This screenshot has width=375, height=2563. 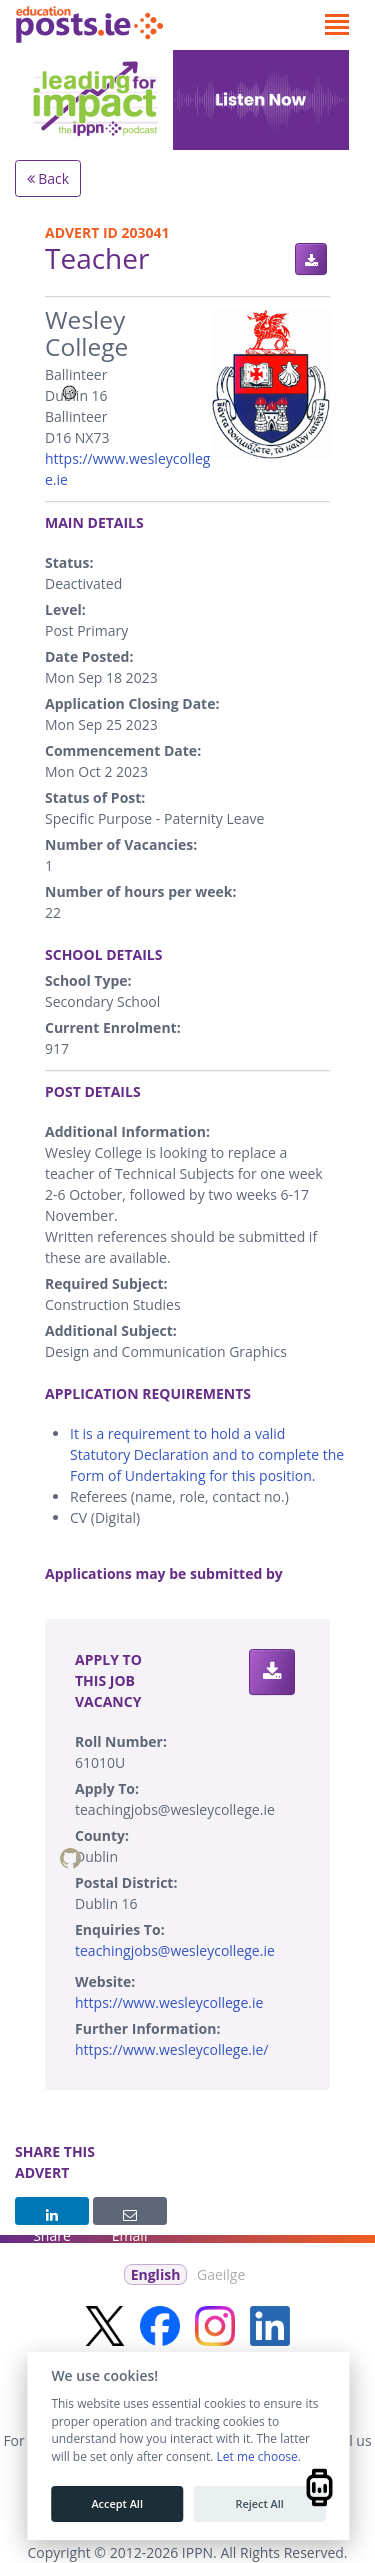 I want to click on view fitness or health statistics on smartwatch, so click(x=319, y=2487).